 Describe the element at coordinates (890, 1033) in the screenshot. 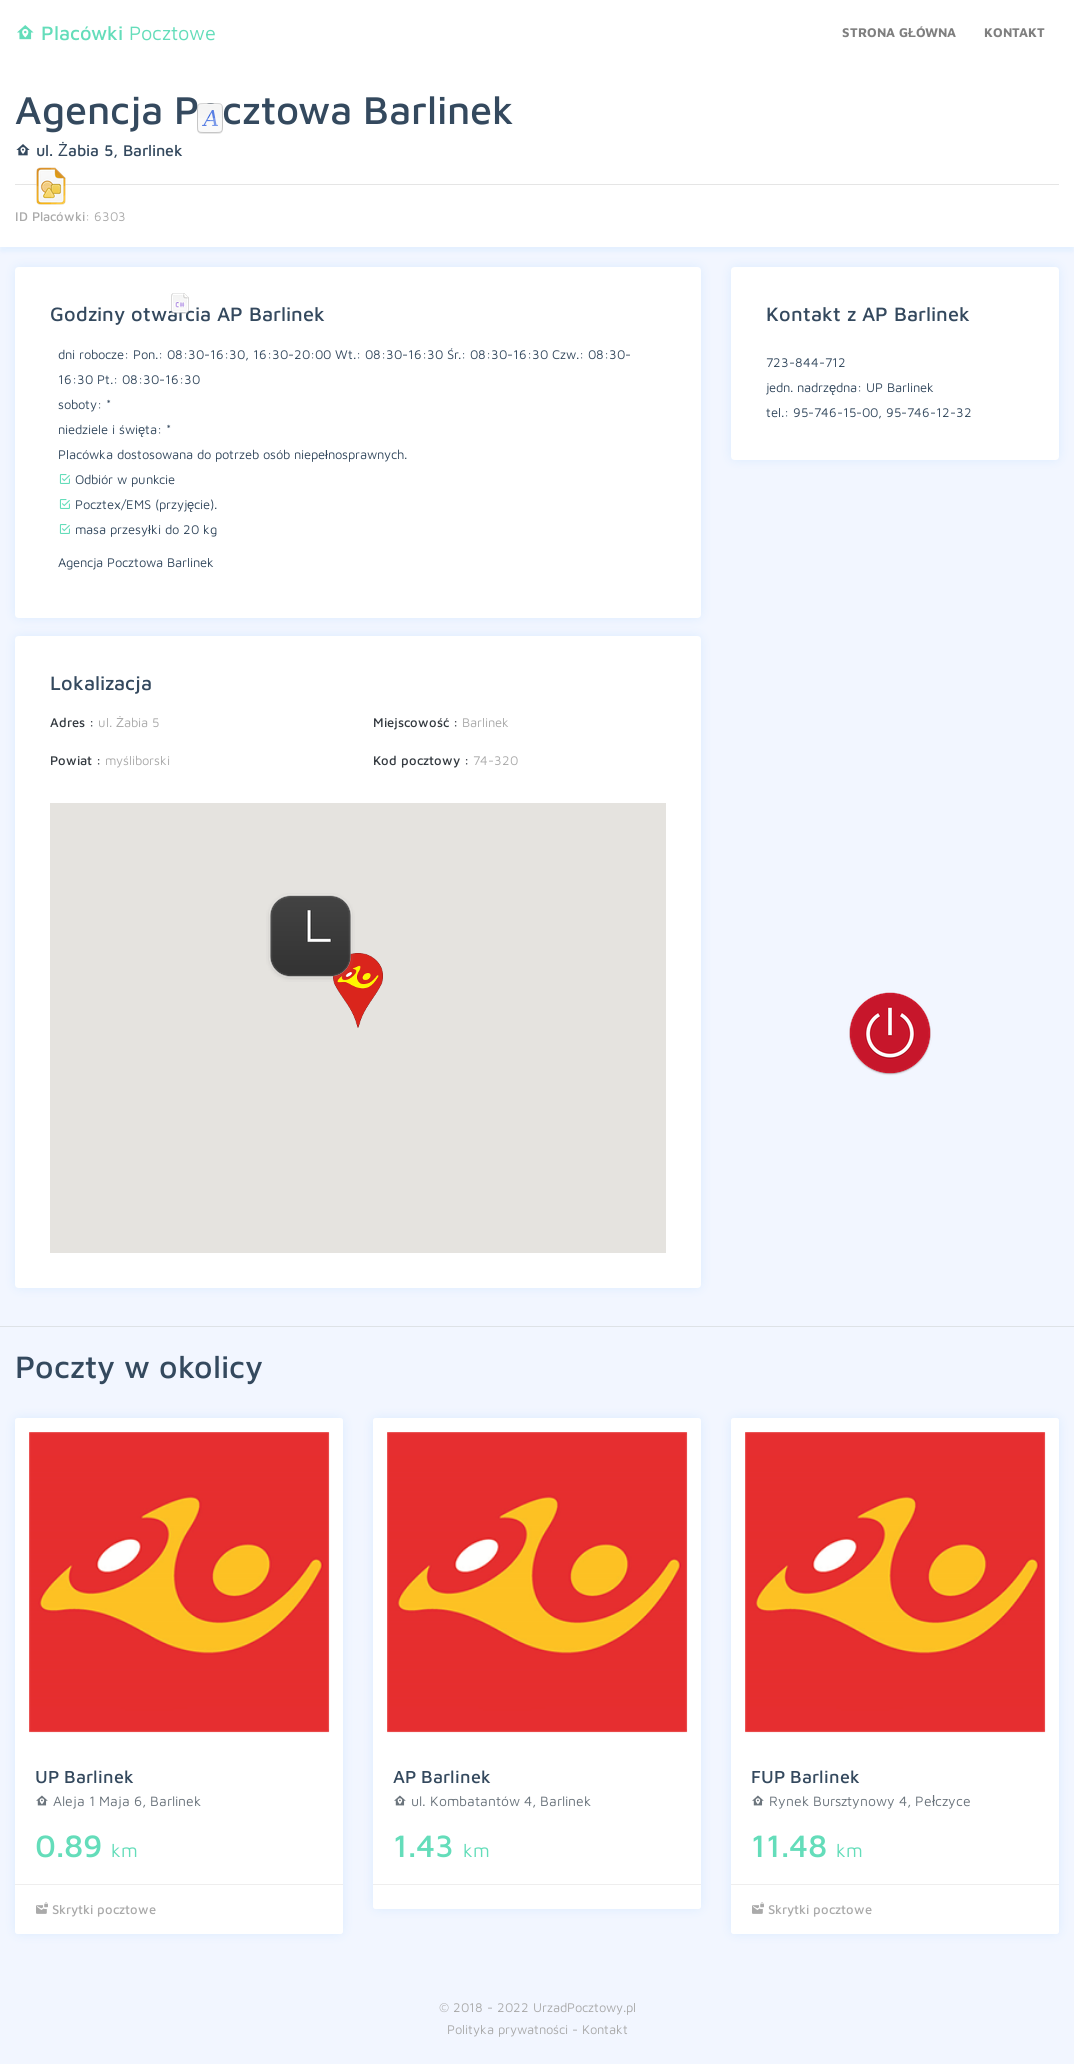

I see `shut down or power off the system` at that location.